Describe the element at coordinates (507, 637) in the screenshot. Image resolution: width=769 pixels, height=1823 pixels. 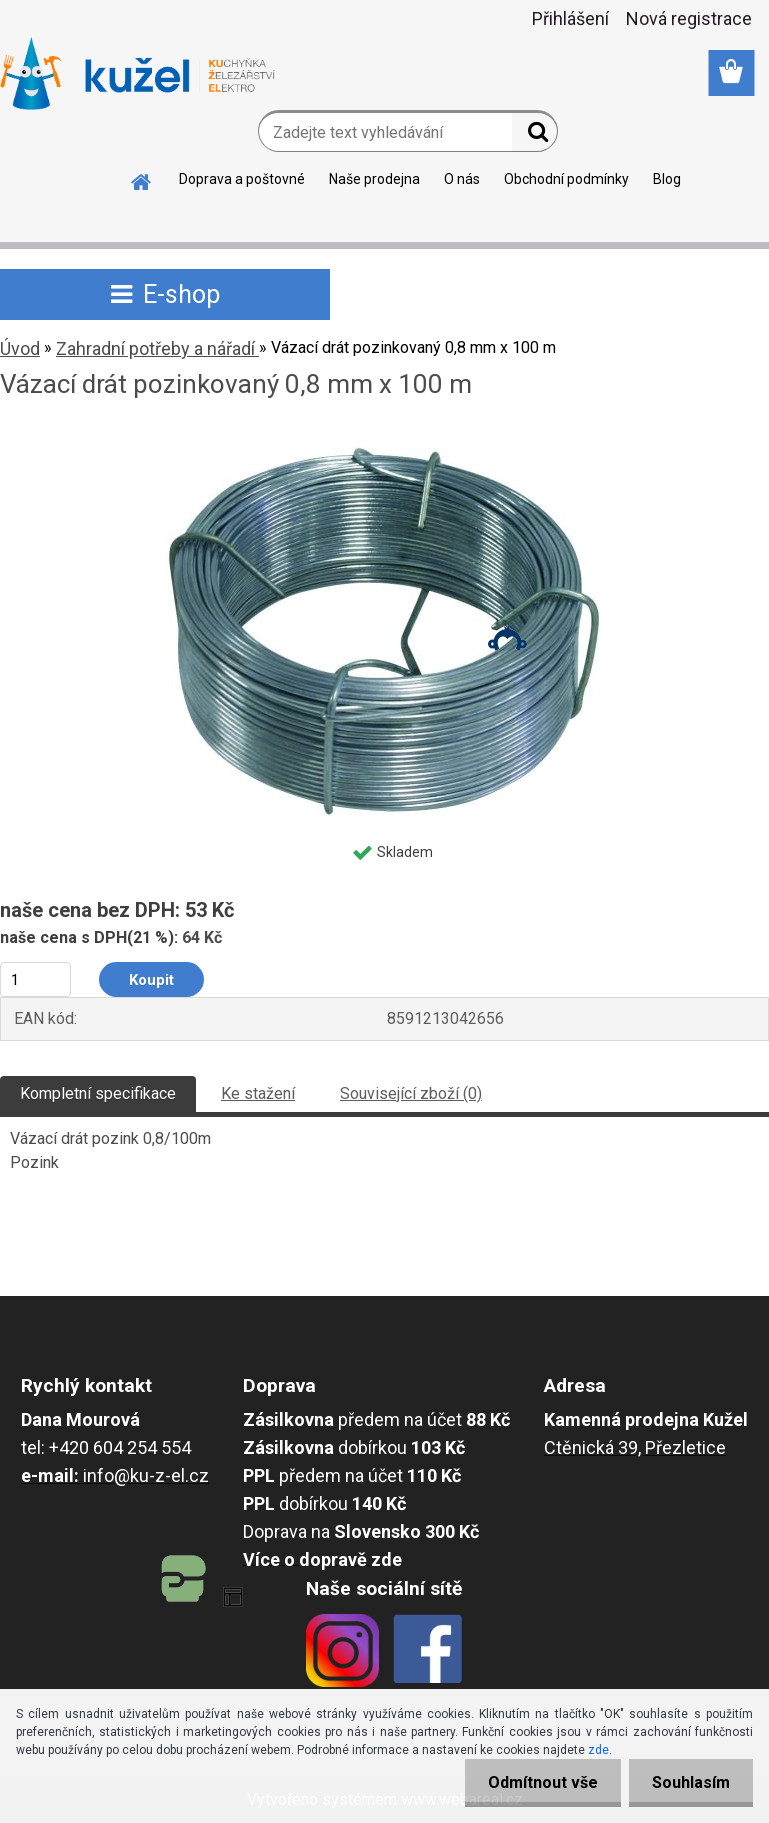
I see `open SurveyMonkey app` at that location.